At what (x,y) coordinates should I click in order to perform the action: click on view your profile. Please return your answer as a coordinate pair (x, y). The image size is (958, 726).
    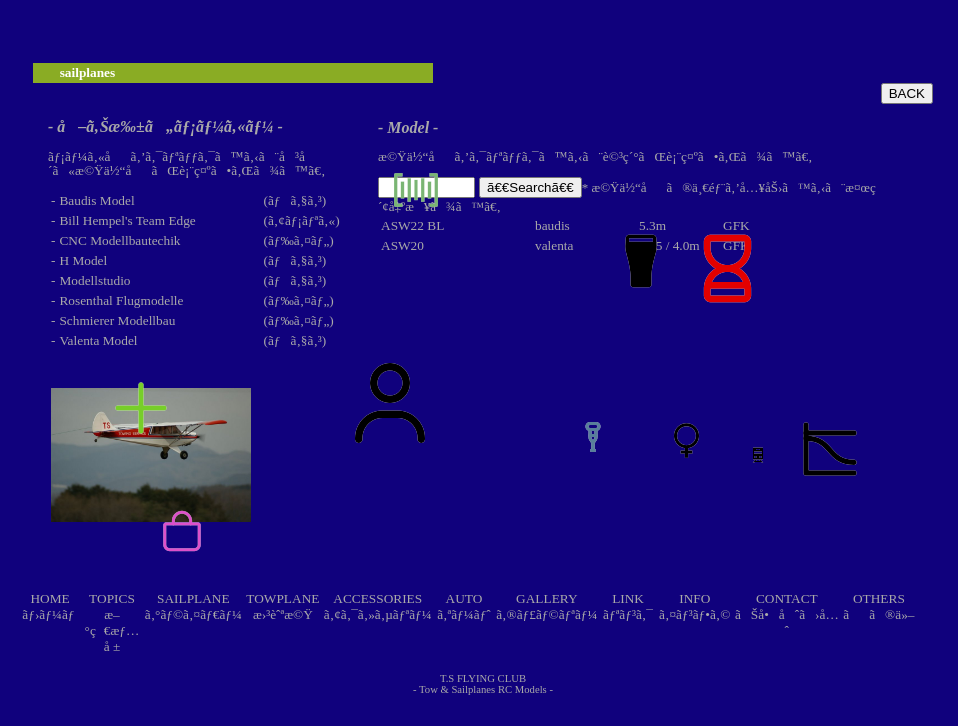
    Looking at the image, I should click on (390, 403).